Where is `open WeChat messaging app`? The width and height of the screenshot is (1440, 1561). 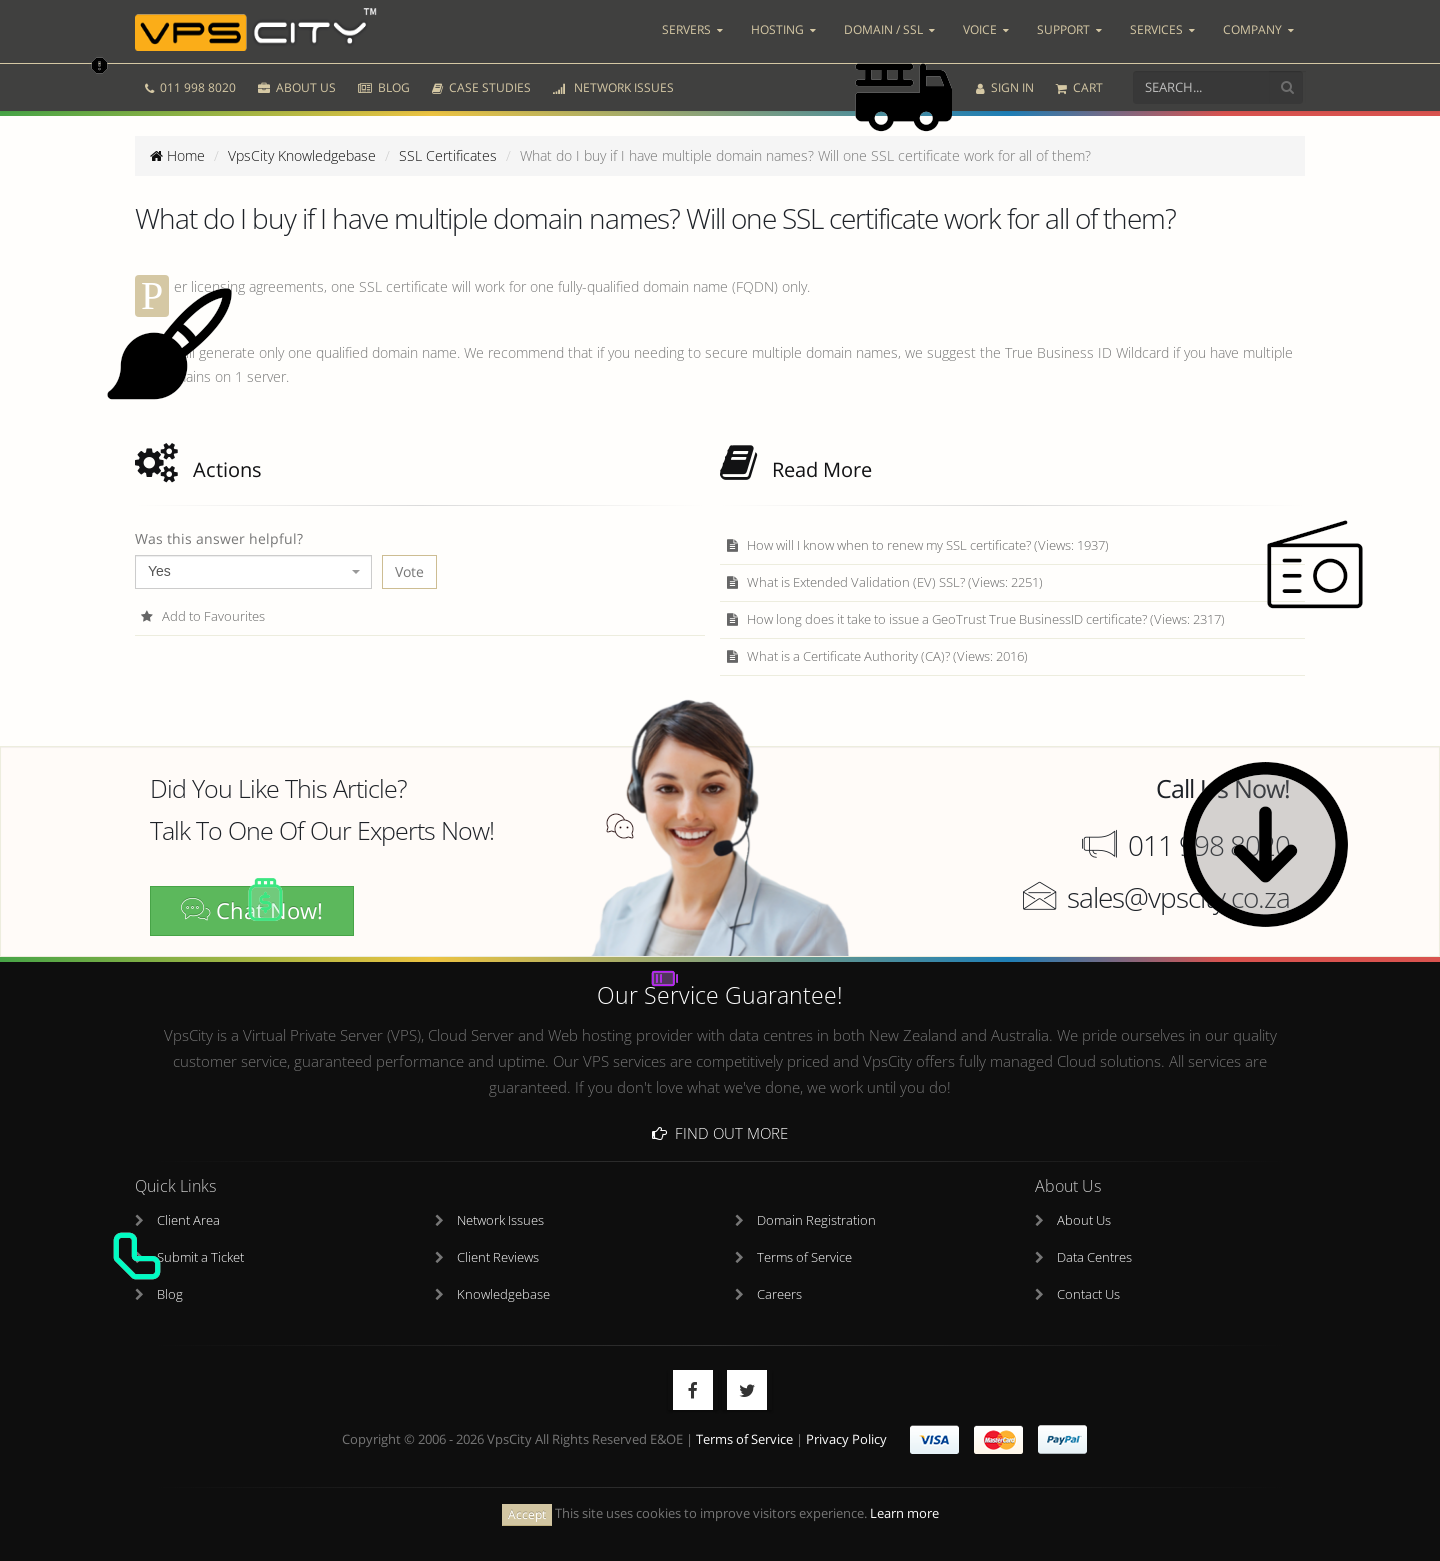
open WeChat messaging app is located at coordinates (620, 826).